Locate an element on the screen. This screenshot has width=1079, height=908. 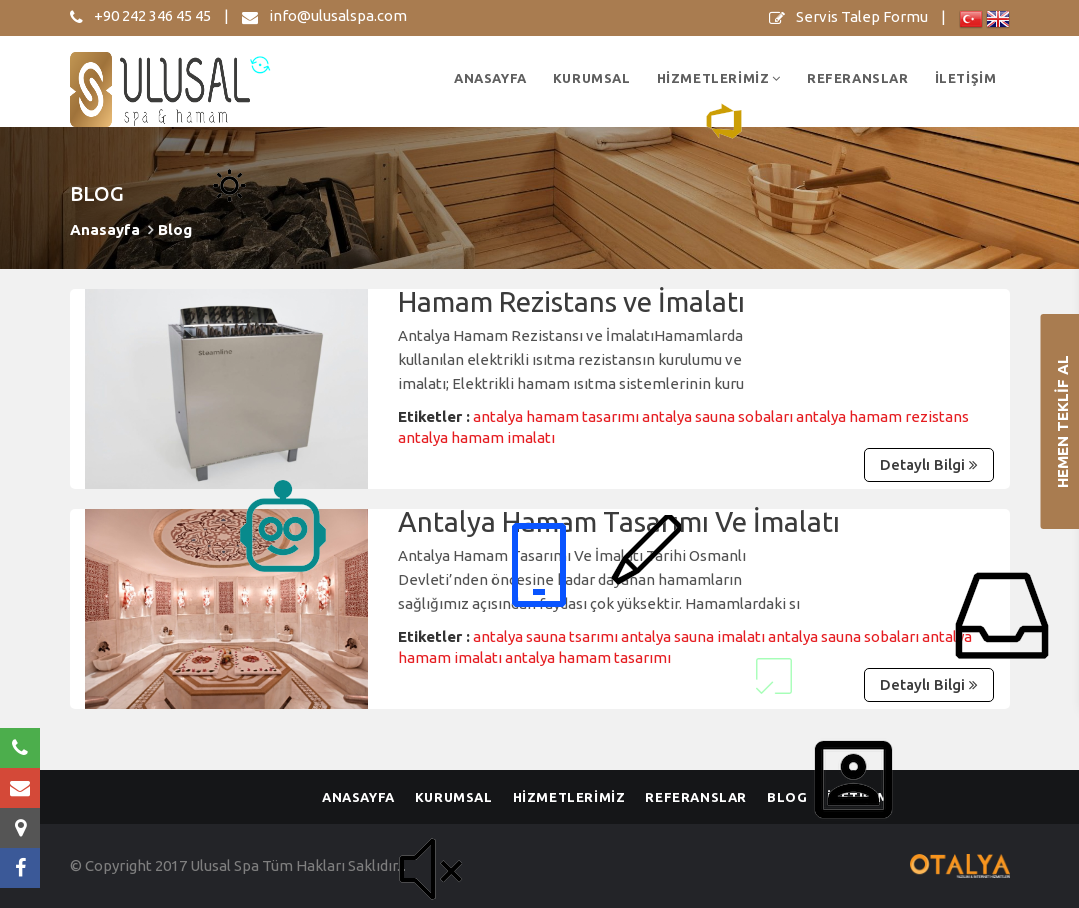
mute audio or sound is located at coordinates (431, 869).